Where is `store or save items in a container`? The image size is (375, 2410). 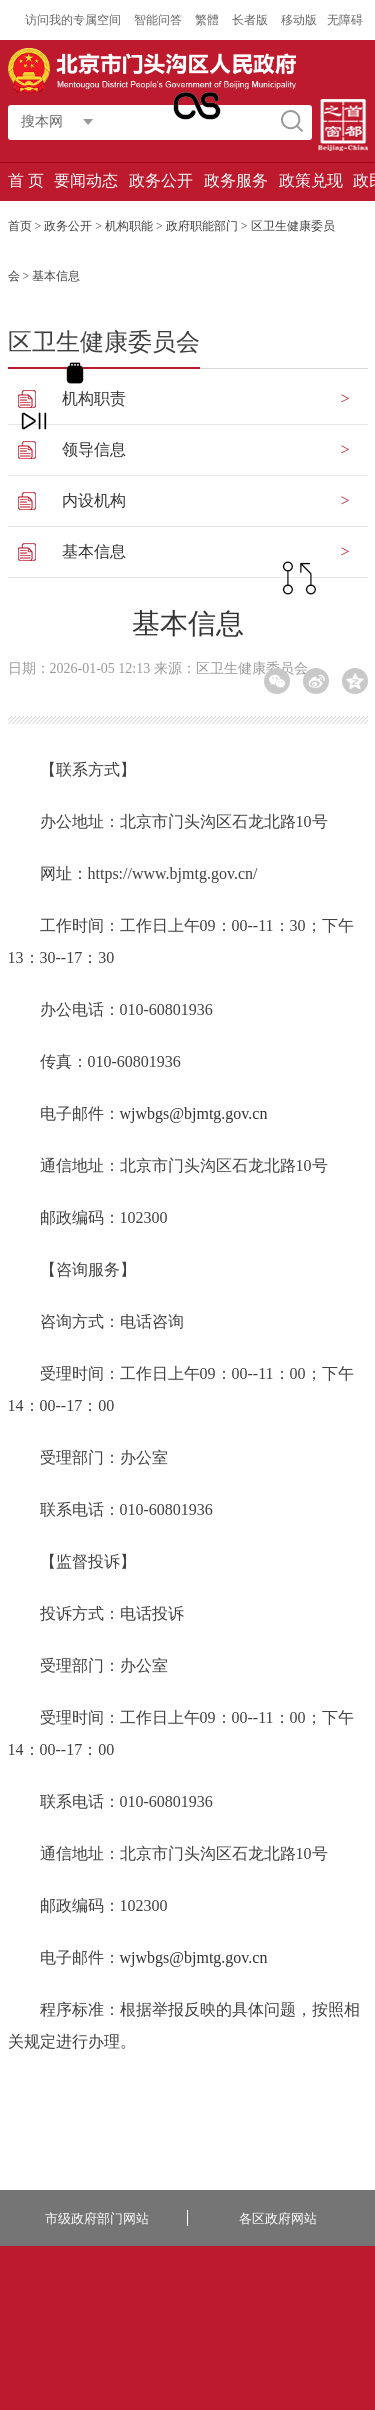 store or save items in a container is located at coordinates (75, 373).